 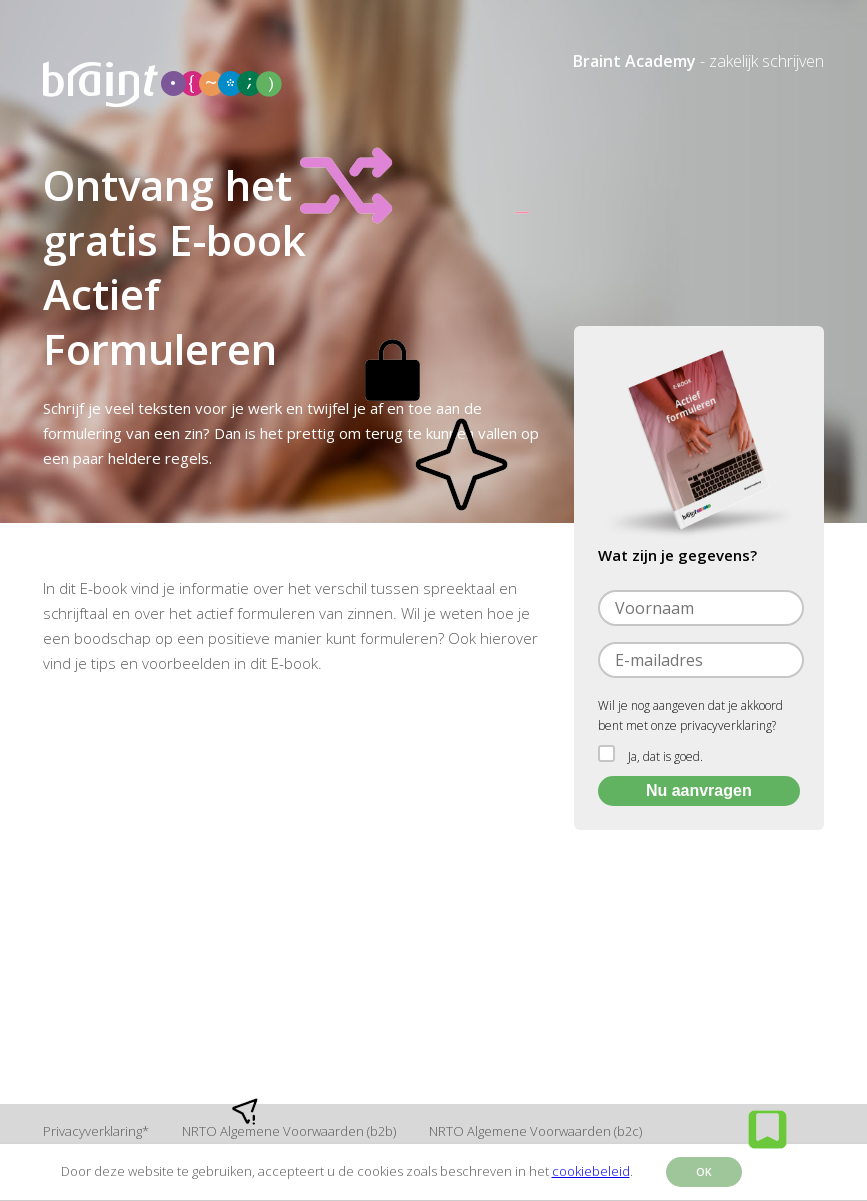 What do you see at coordinates (392, 373) in the screenshot?
I see `locked or secured content` at bounding box center [392, 373].